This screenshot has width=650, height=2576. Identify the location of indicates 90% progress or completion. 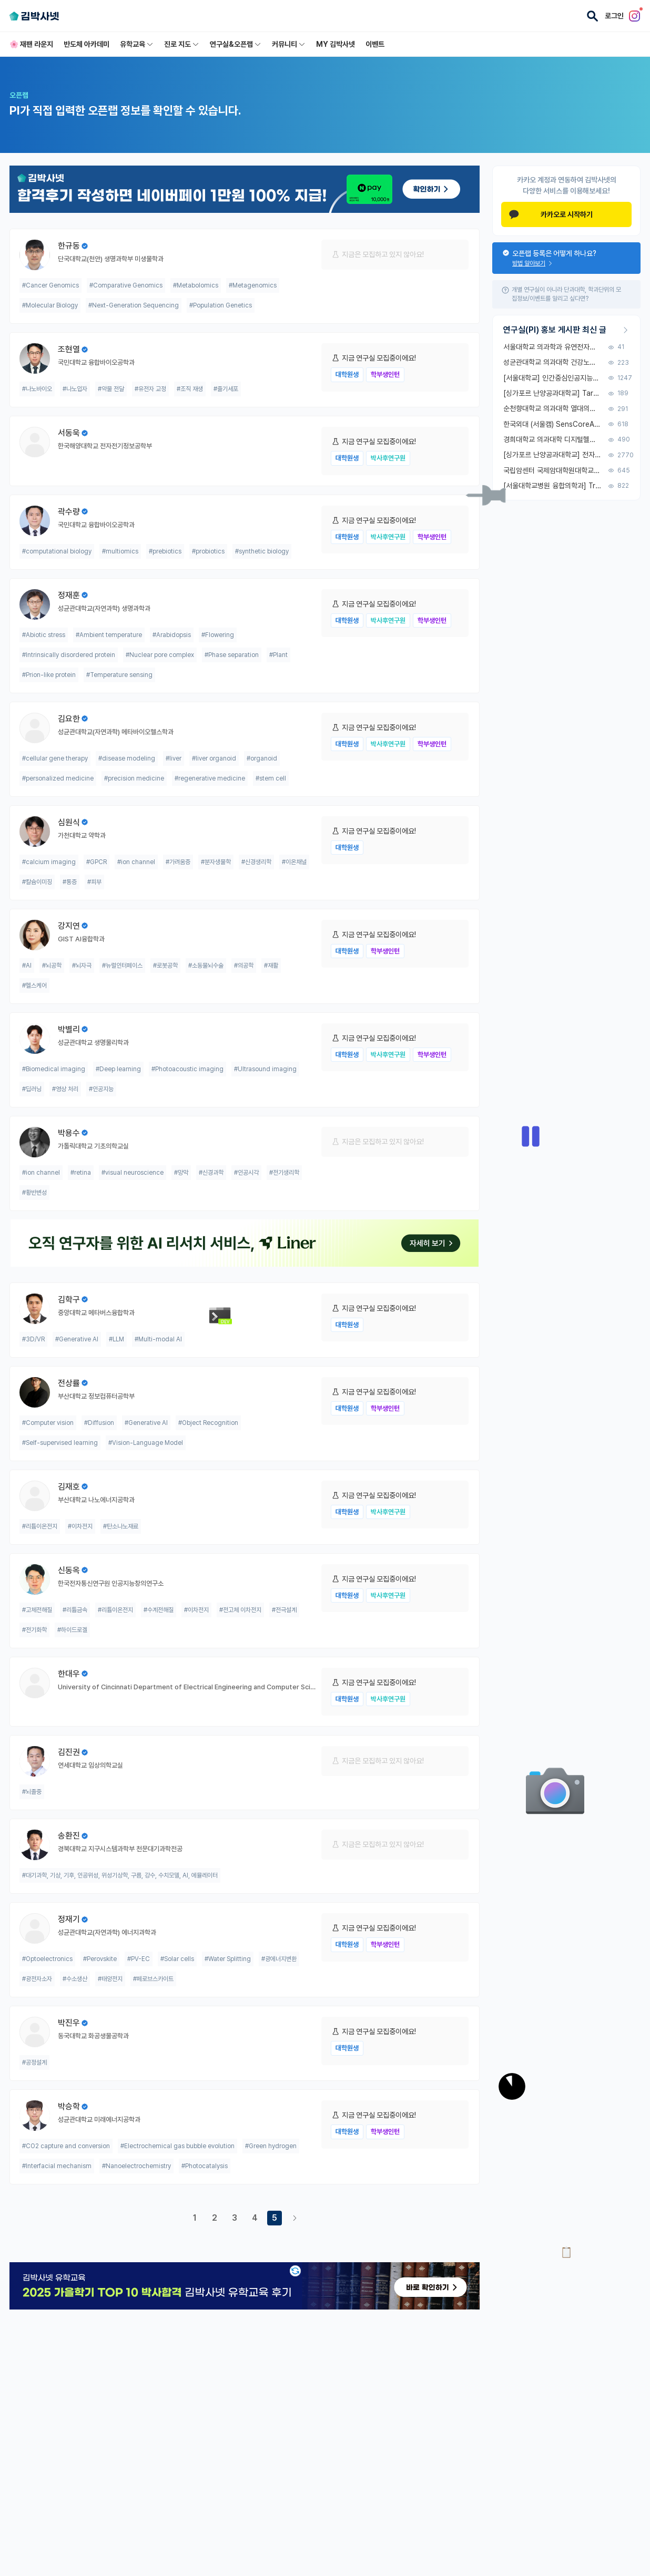
(512, 2086).